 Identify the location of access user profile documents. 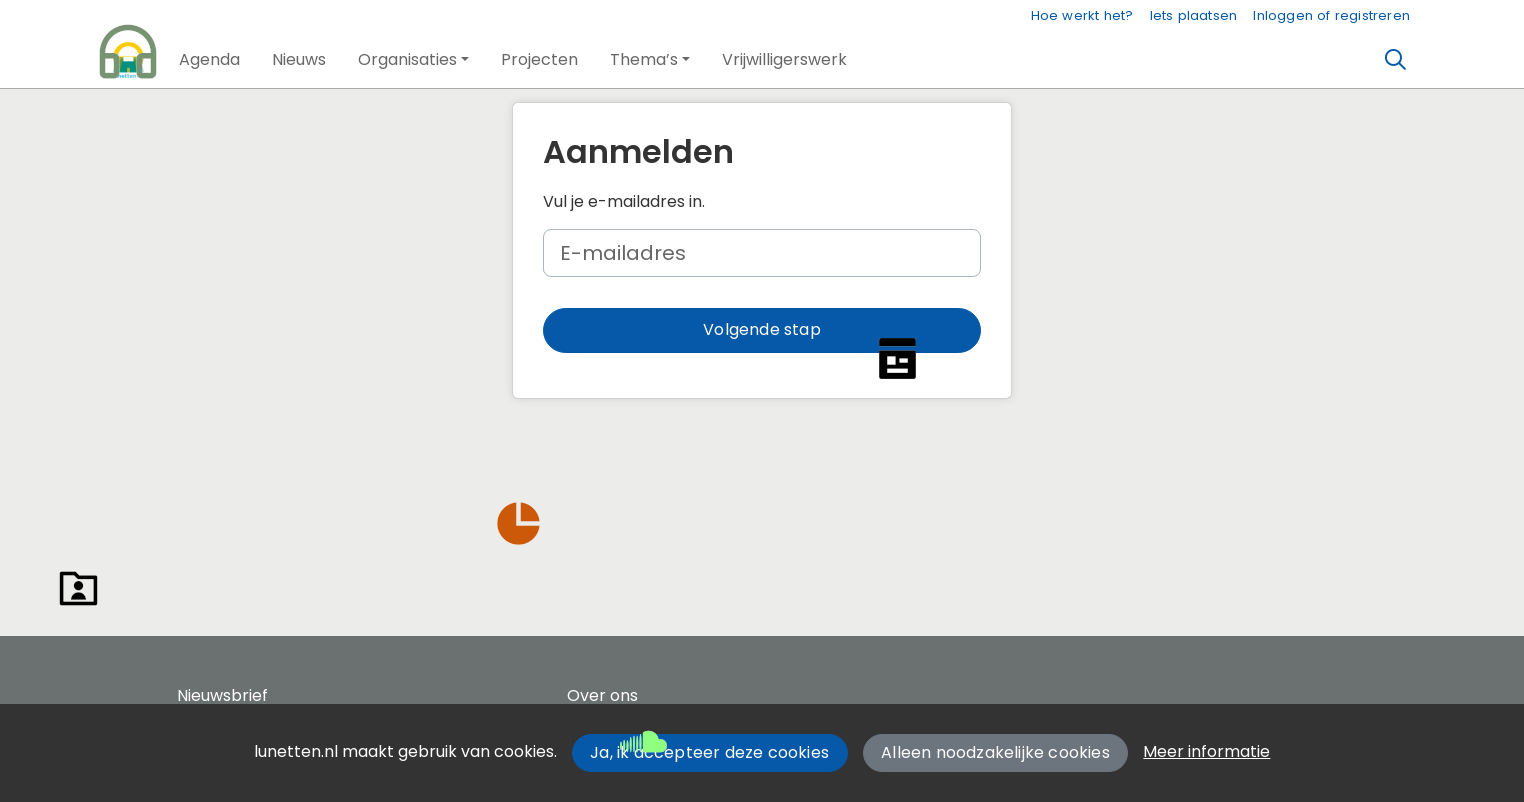
(78, 588).